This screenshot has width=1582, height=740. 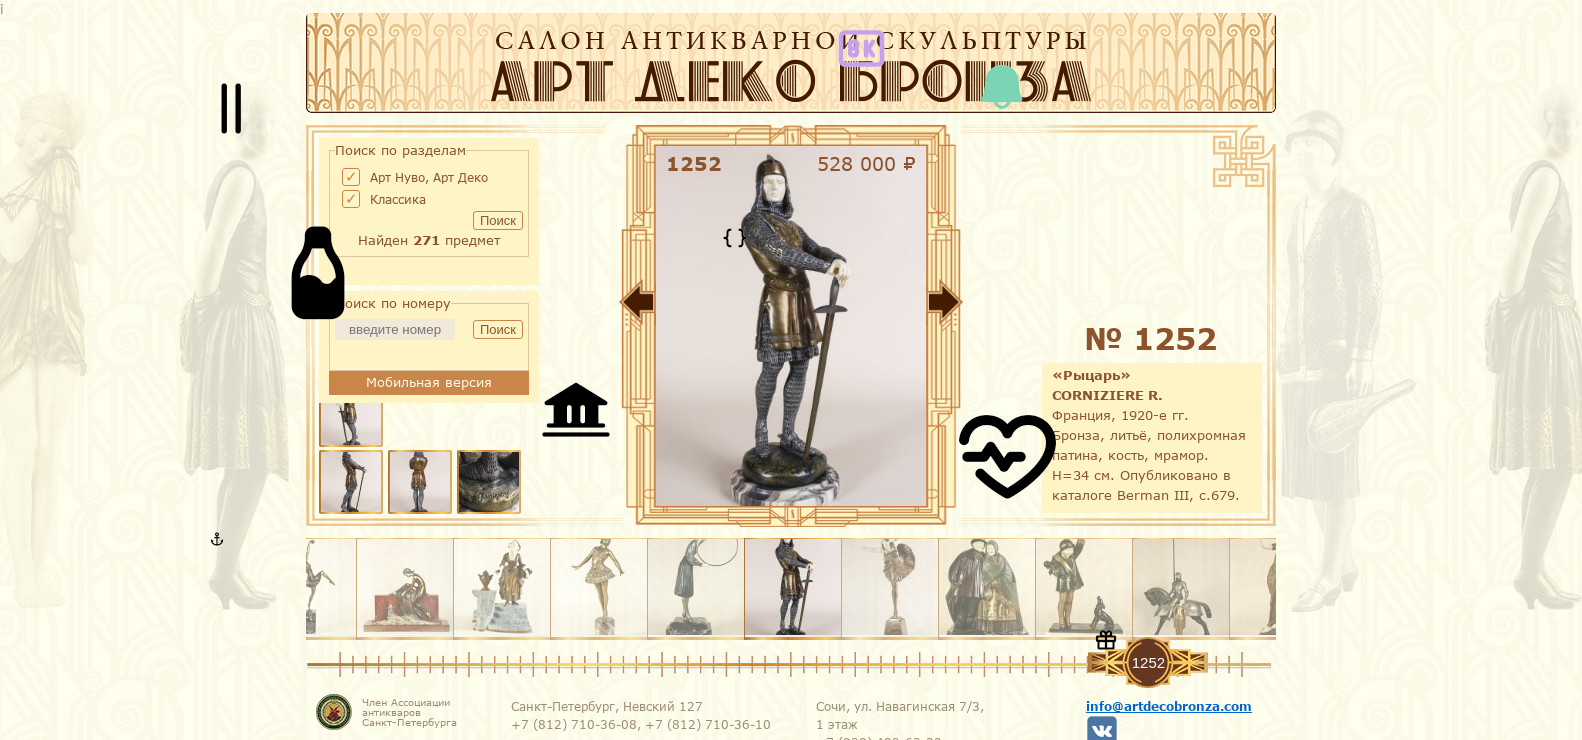 I want to click on view health or fitness data, so click(x=1007, y=453).